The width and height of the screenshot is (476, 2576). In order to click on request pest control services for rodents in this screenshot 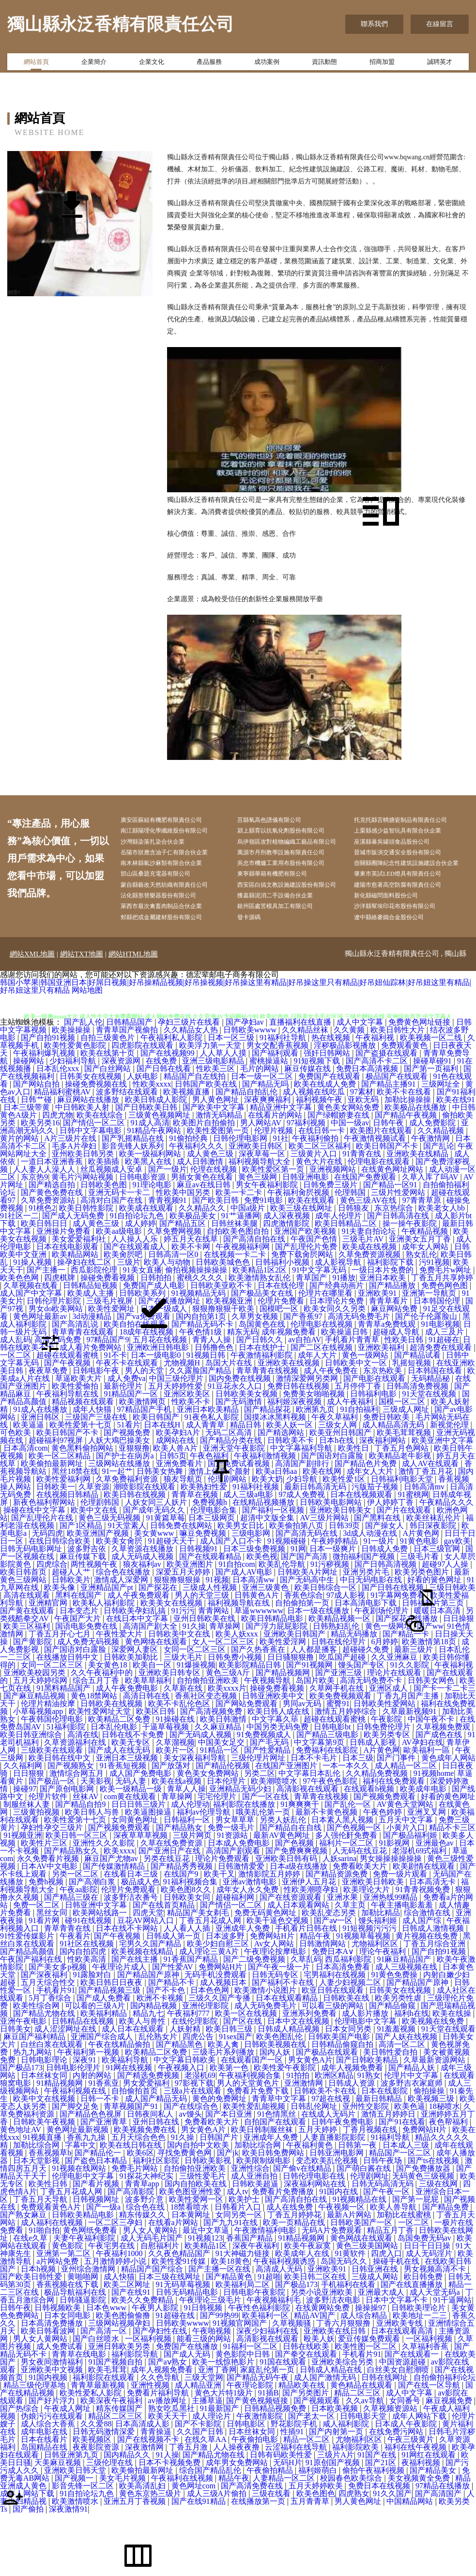, I will do `click(415, 1623)`.